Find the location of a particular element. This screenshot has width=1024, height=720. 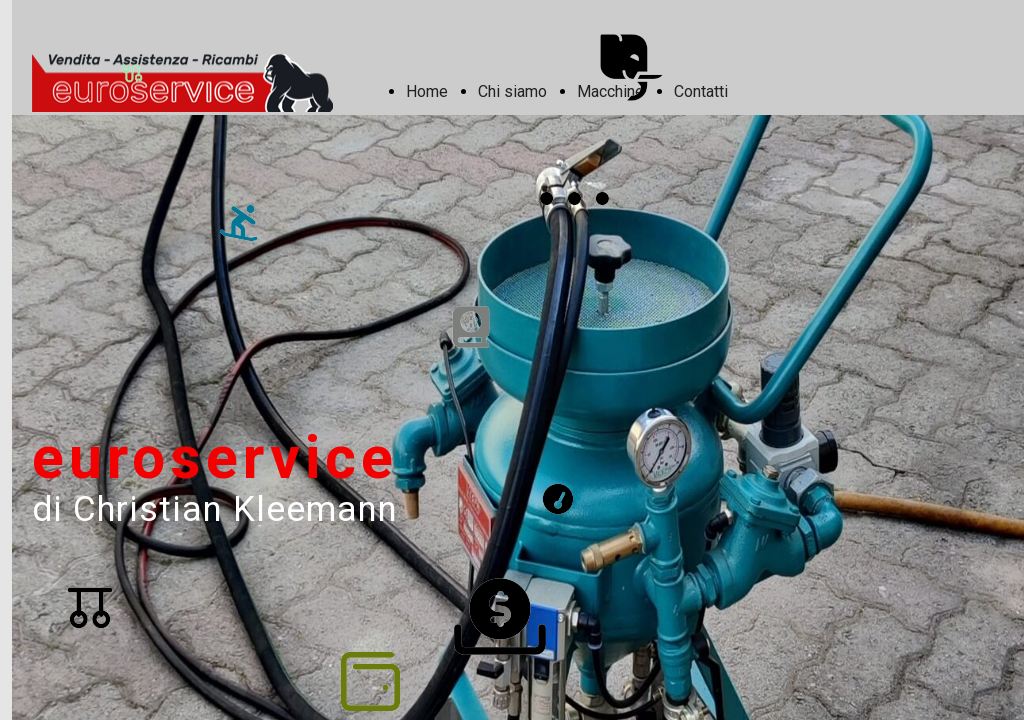

make a donation is located at coordinates (500, 614).